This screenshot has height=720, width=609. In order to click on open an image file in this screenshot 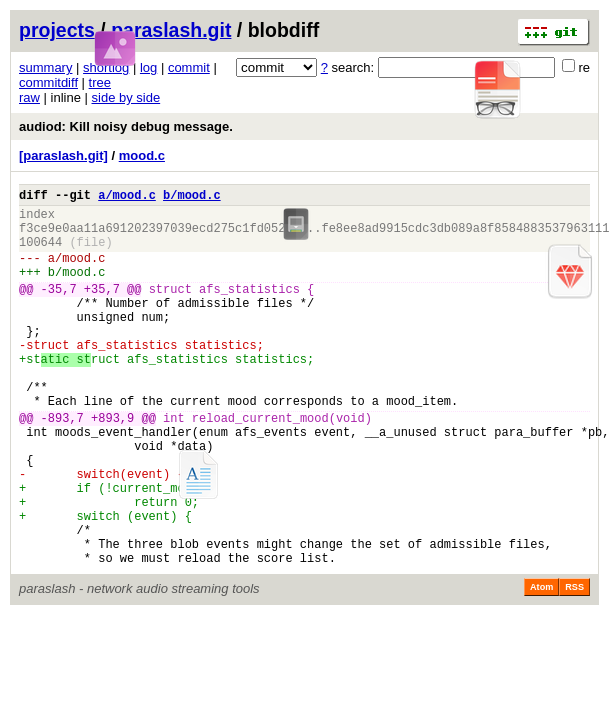, I will do `click(115, 47)`.